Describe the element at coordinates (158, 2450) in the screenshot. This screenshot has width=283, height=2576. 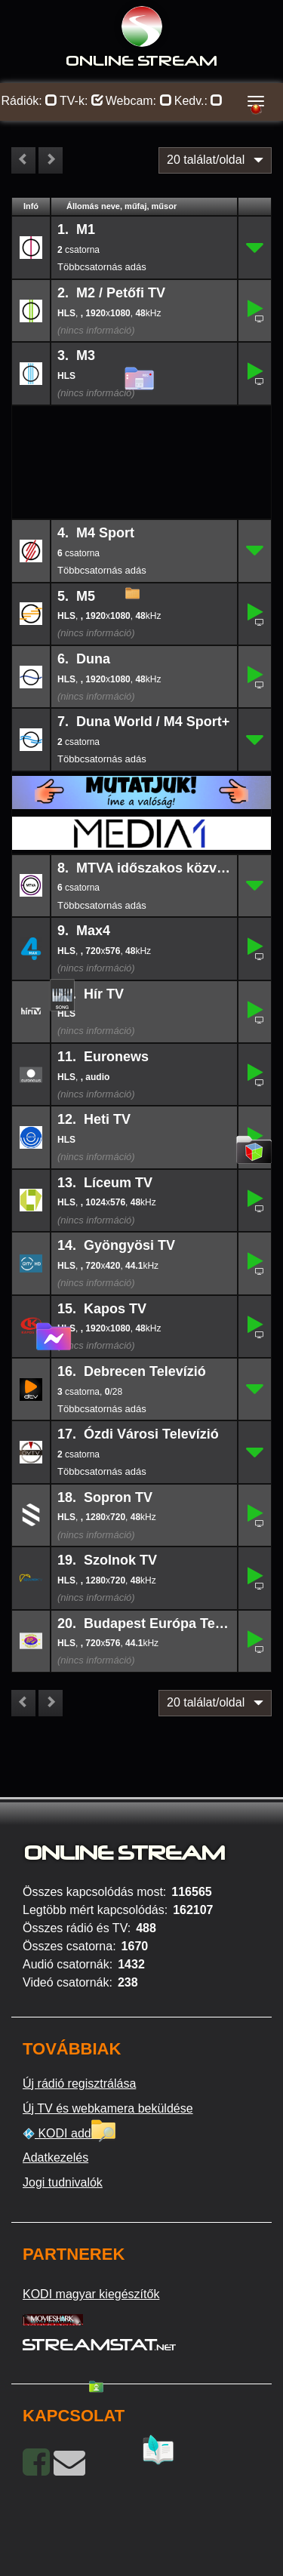
I see `open foliate e-book reader library` at that location.